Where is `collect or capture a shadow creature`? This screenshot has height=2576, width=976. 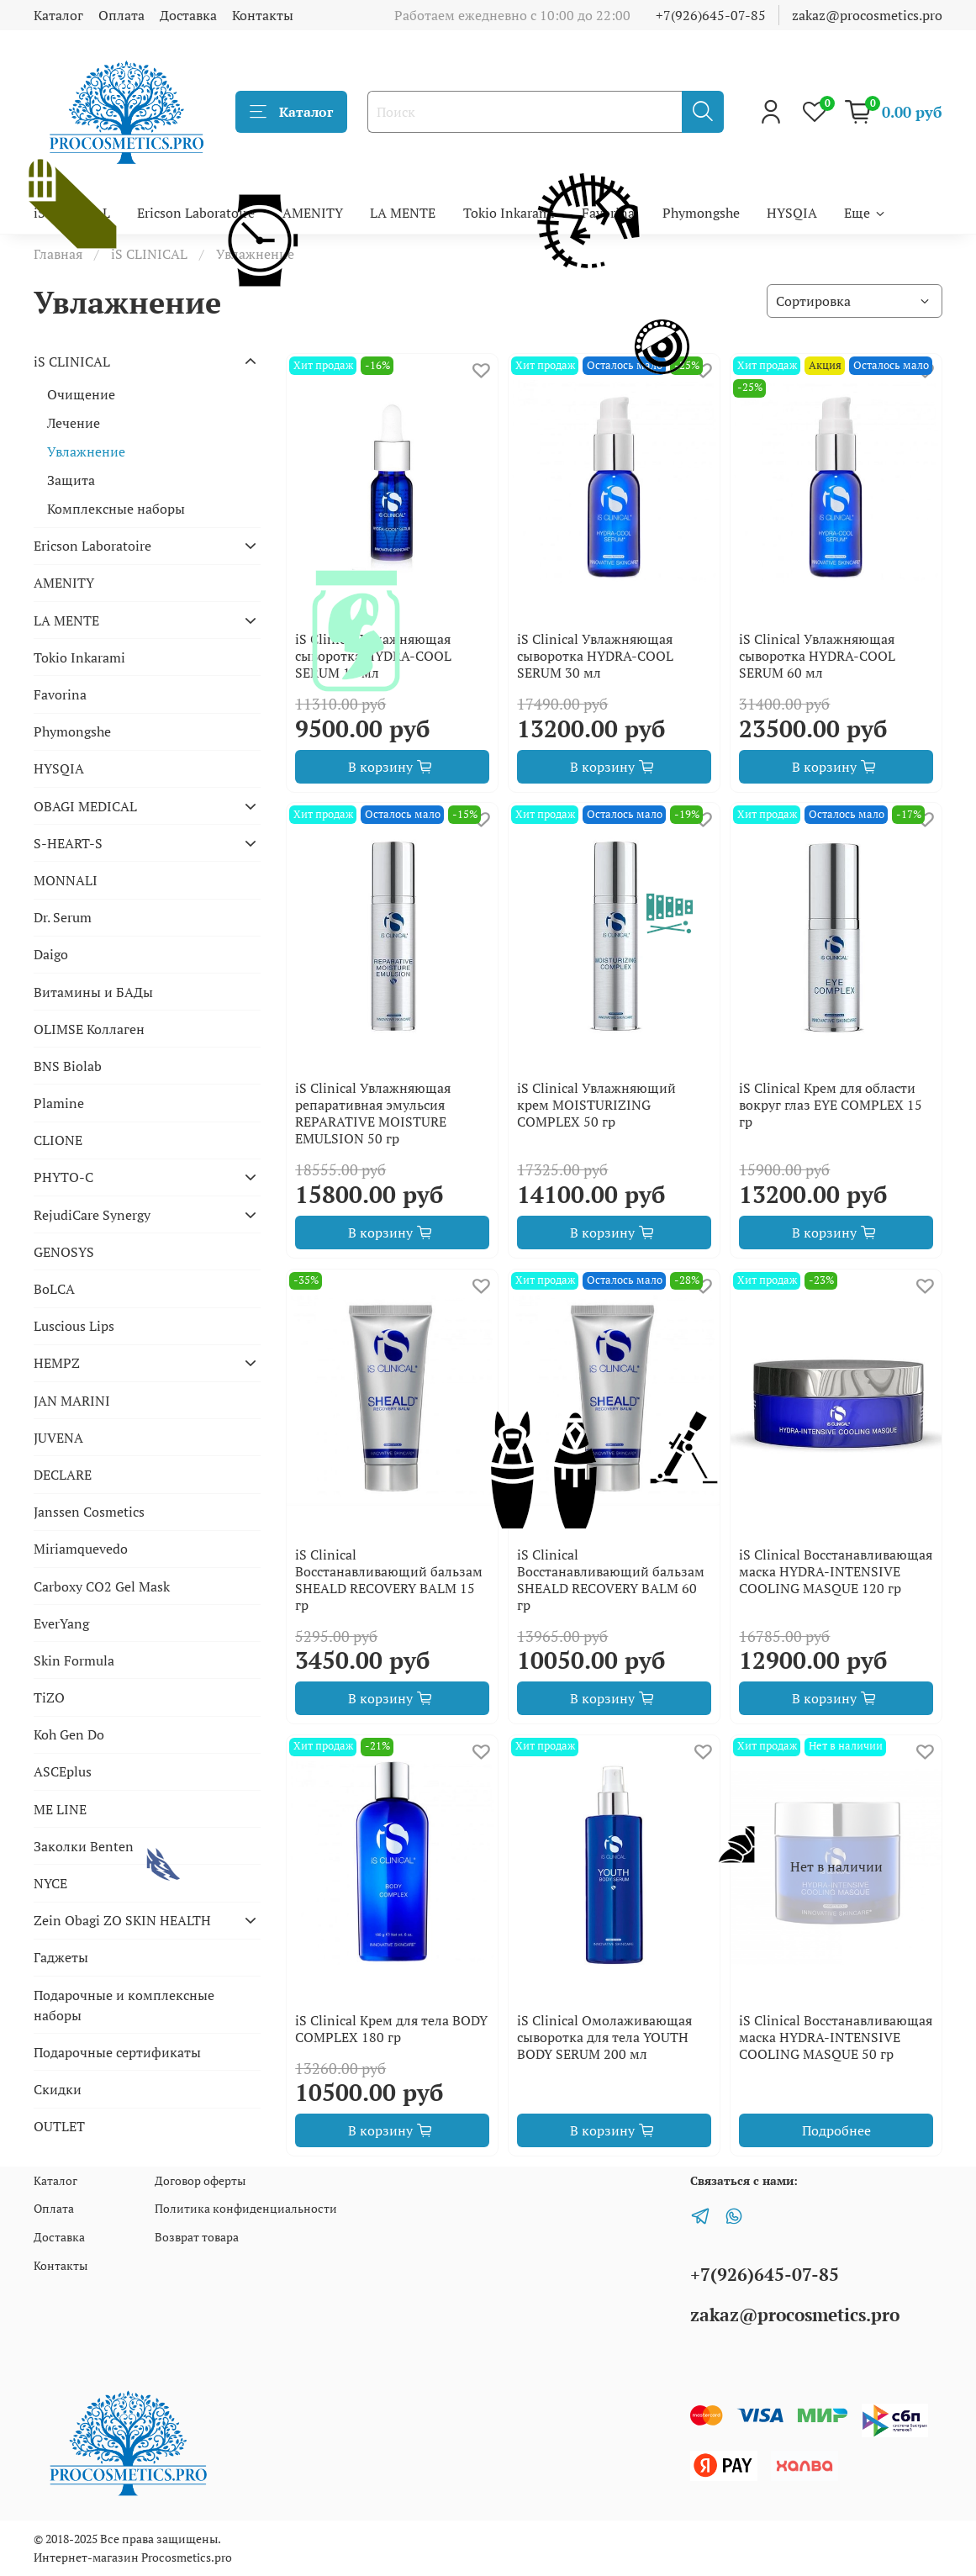
collect or capture a shadow creature is located at coordinates (356, 631).